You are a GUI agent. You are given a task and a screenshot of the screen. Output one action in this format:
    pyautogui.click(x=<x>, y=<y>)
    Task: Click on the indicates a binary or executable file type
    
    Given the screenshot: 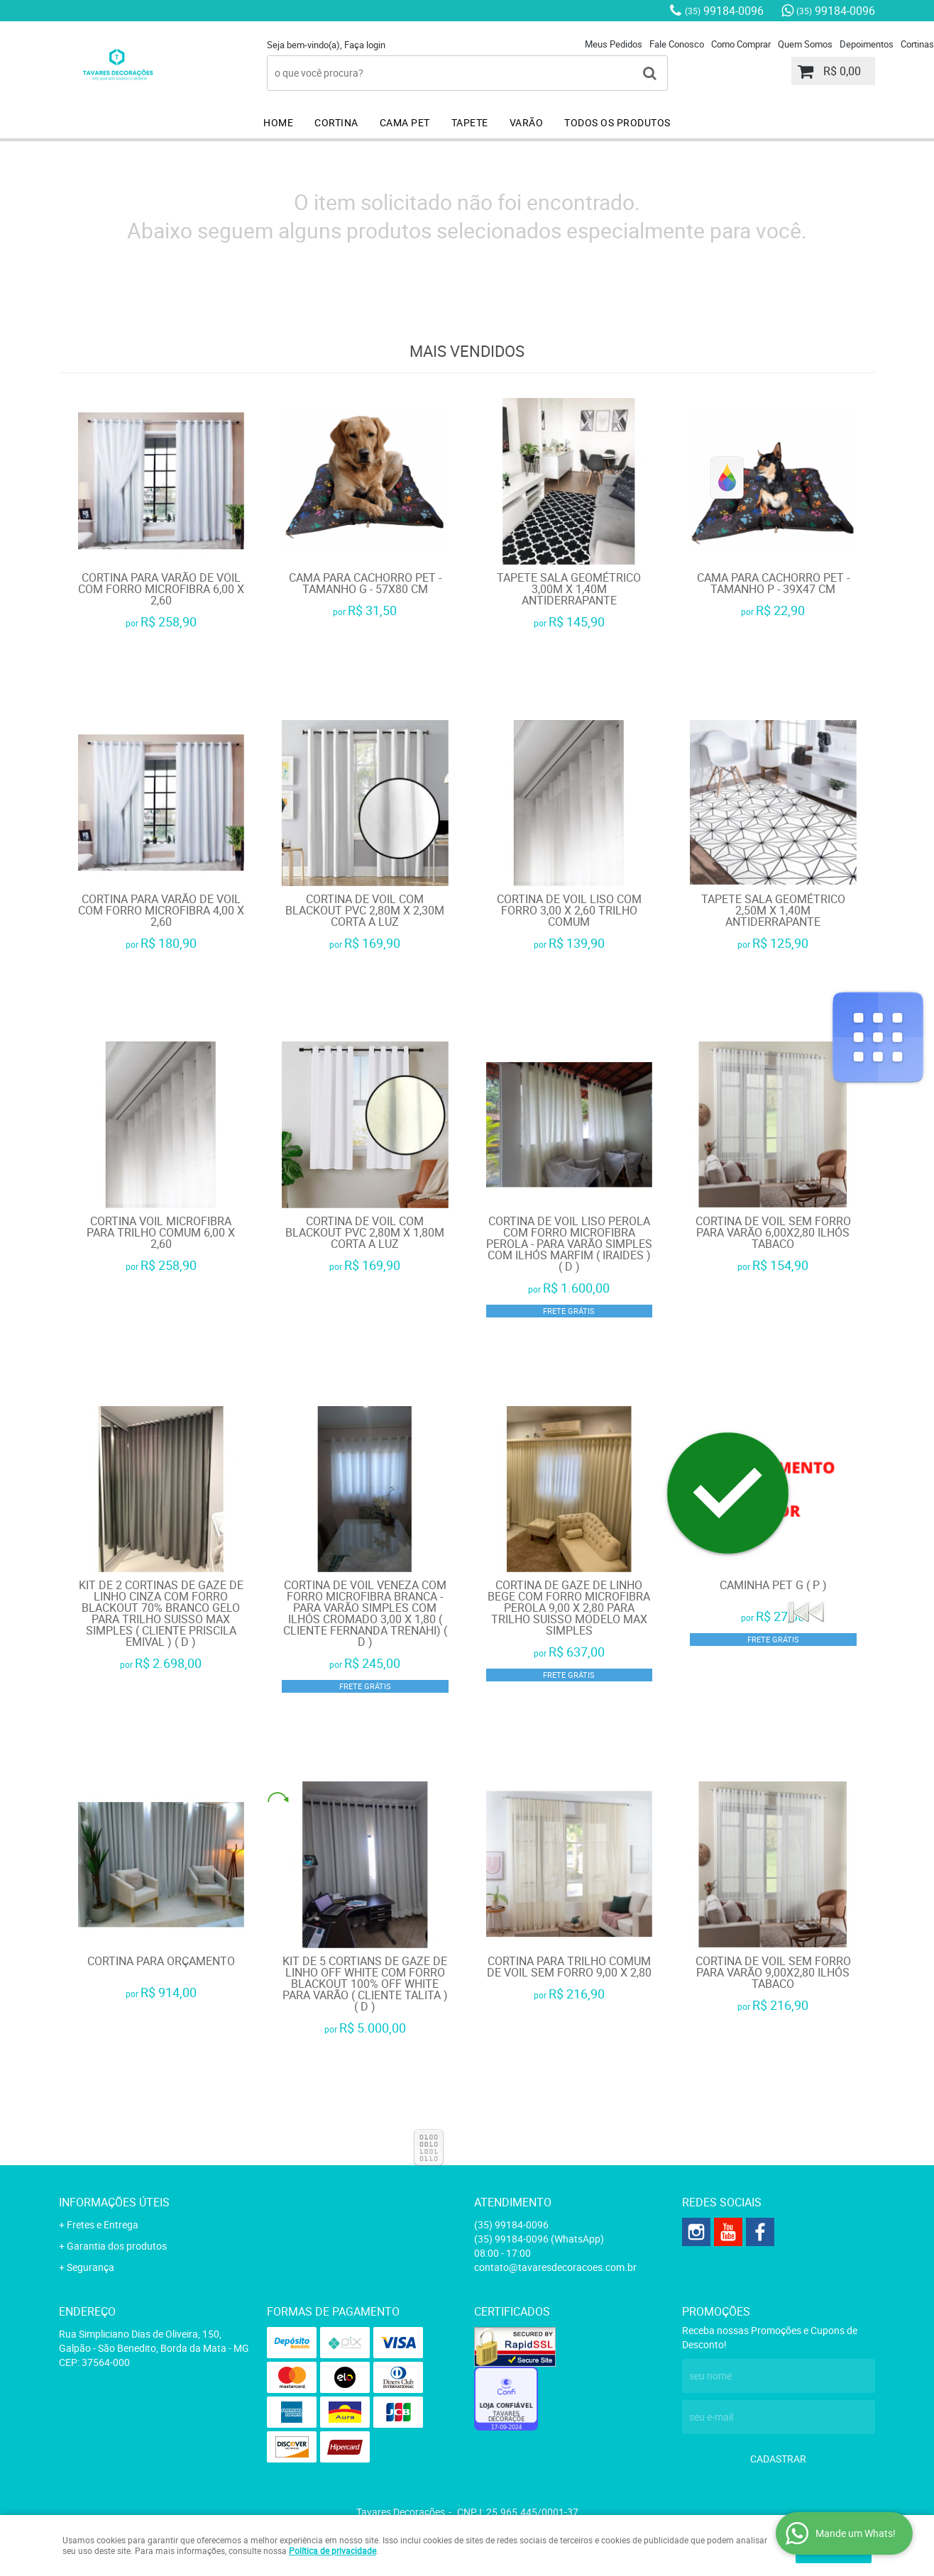 What is the action you would take?
    pyautogui.click(x=429, y=2147)
    